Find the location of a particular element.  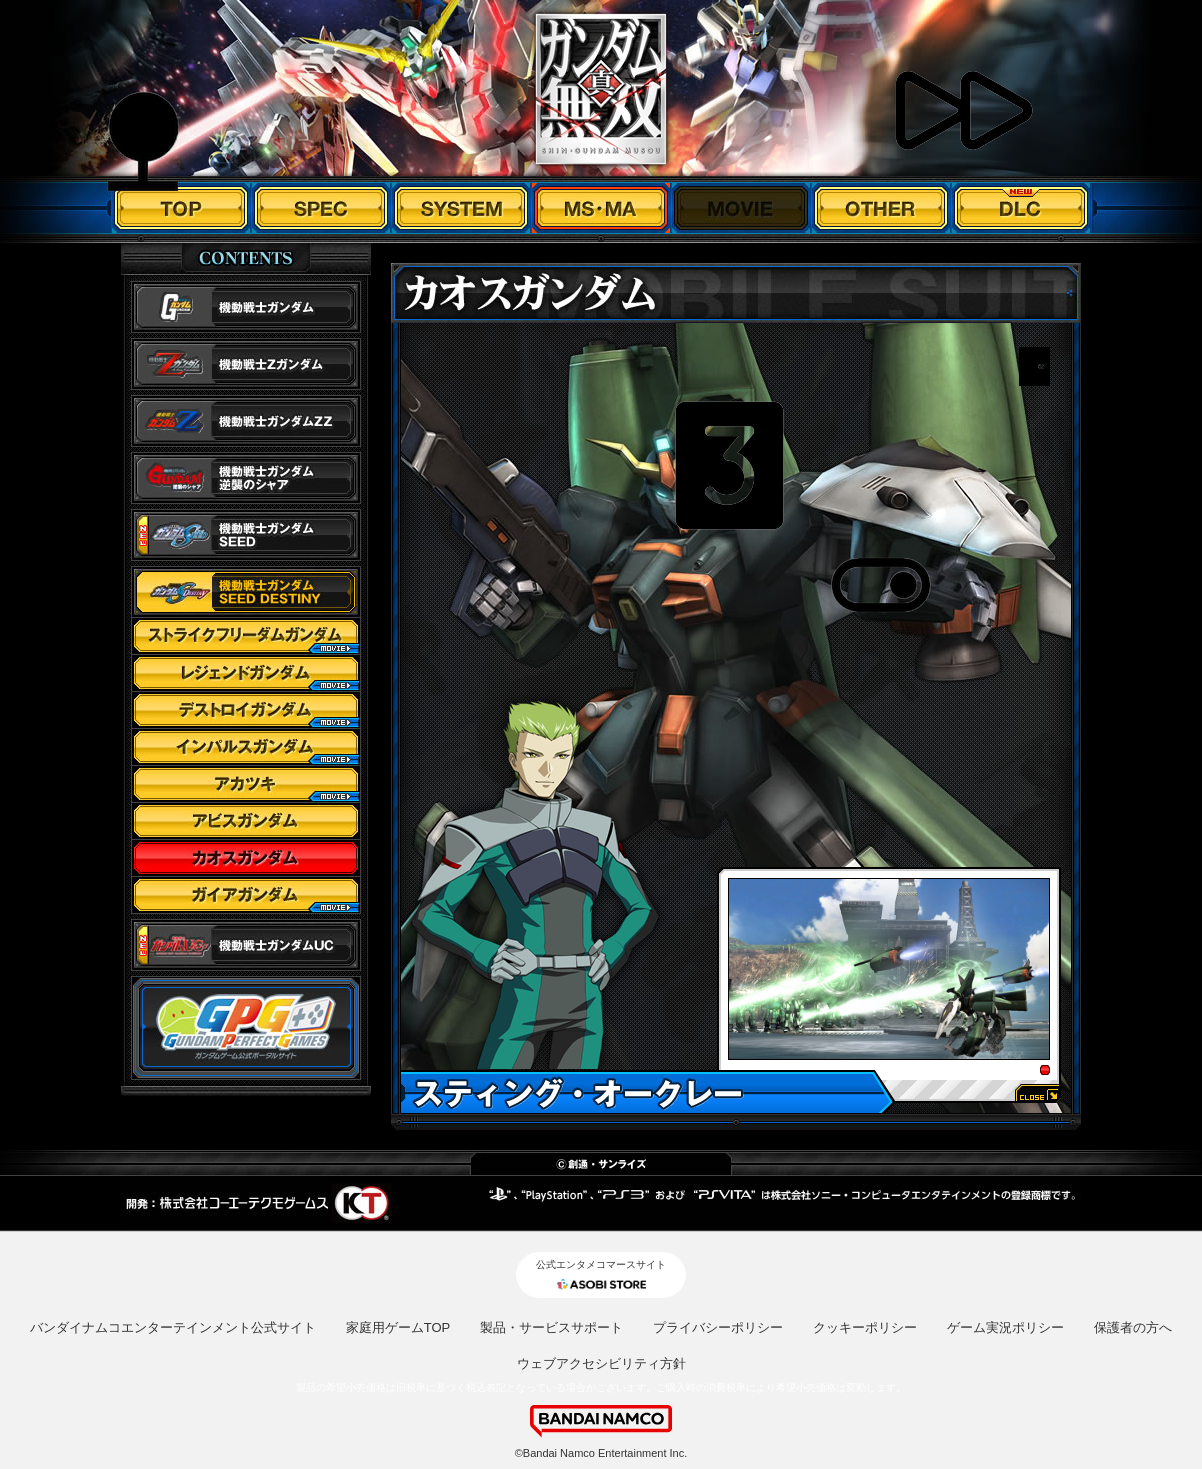

toggle switch in the on/enabled state is located at coordinates (881, 585).